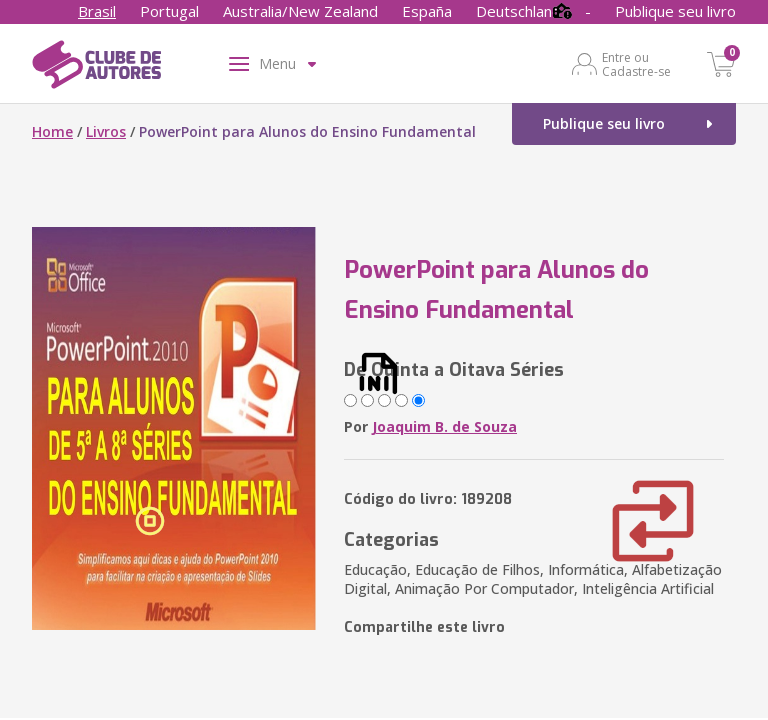  Describe the element at coordinates (653, 521) in the screenshot. I see `swap or exchange items` at that location.